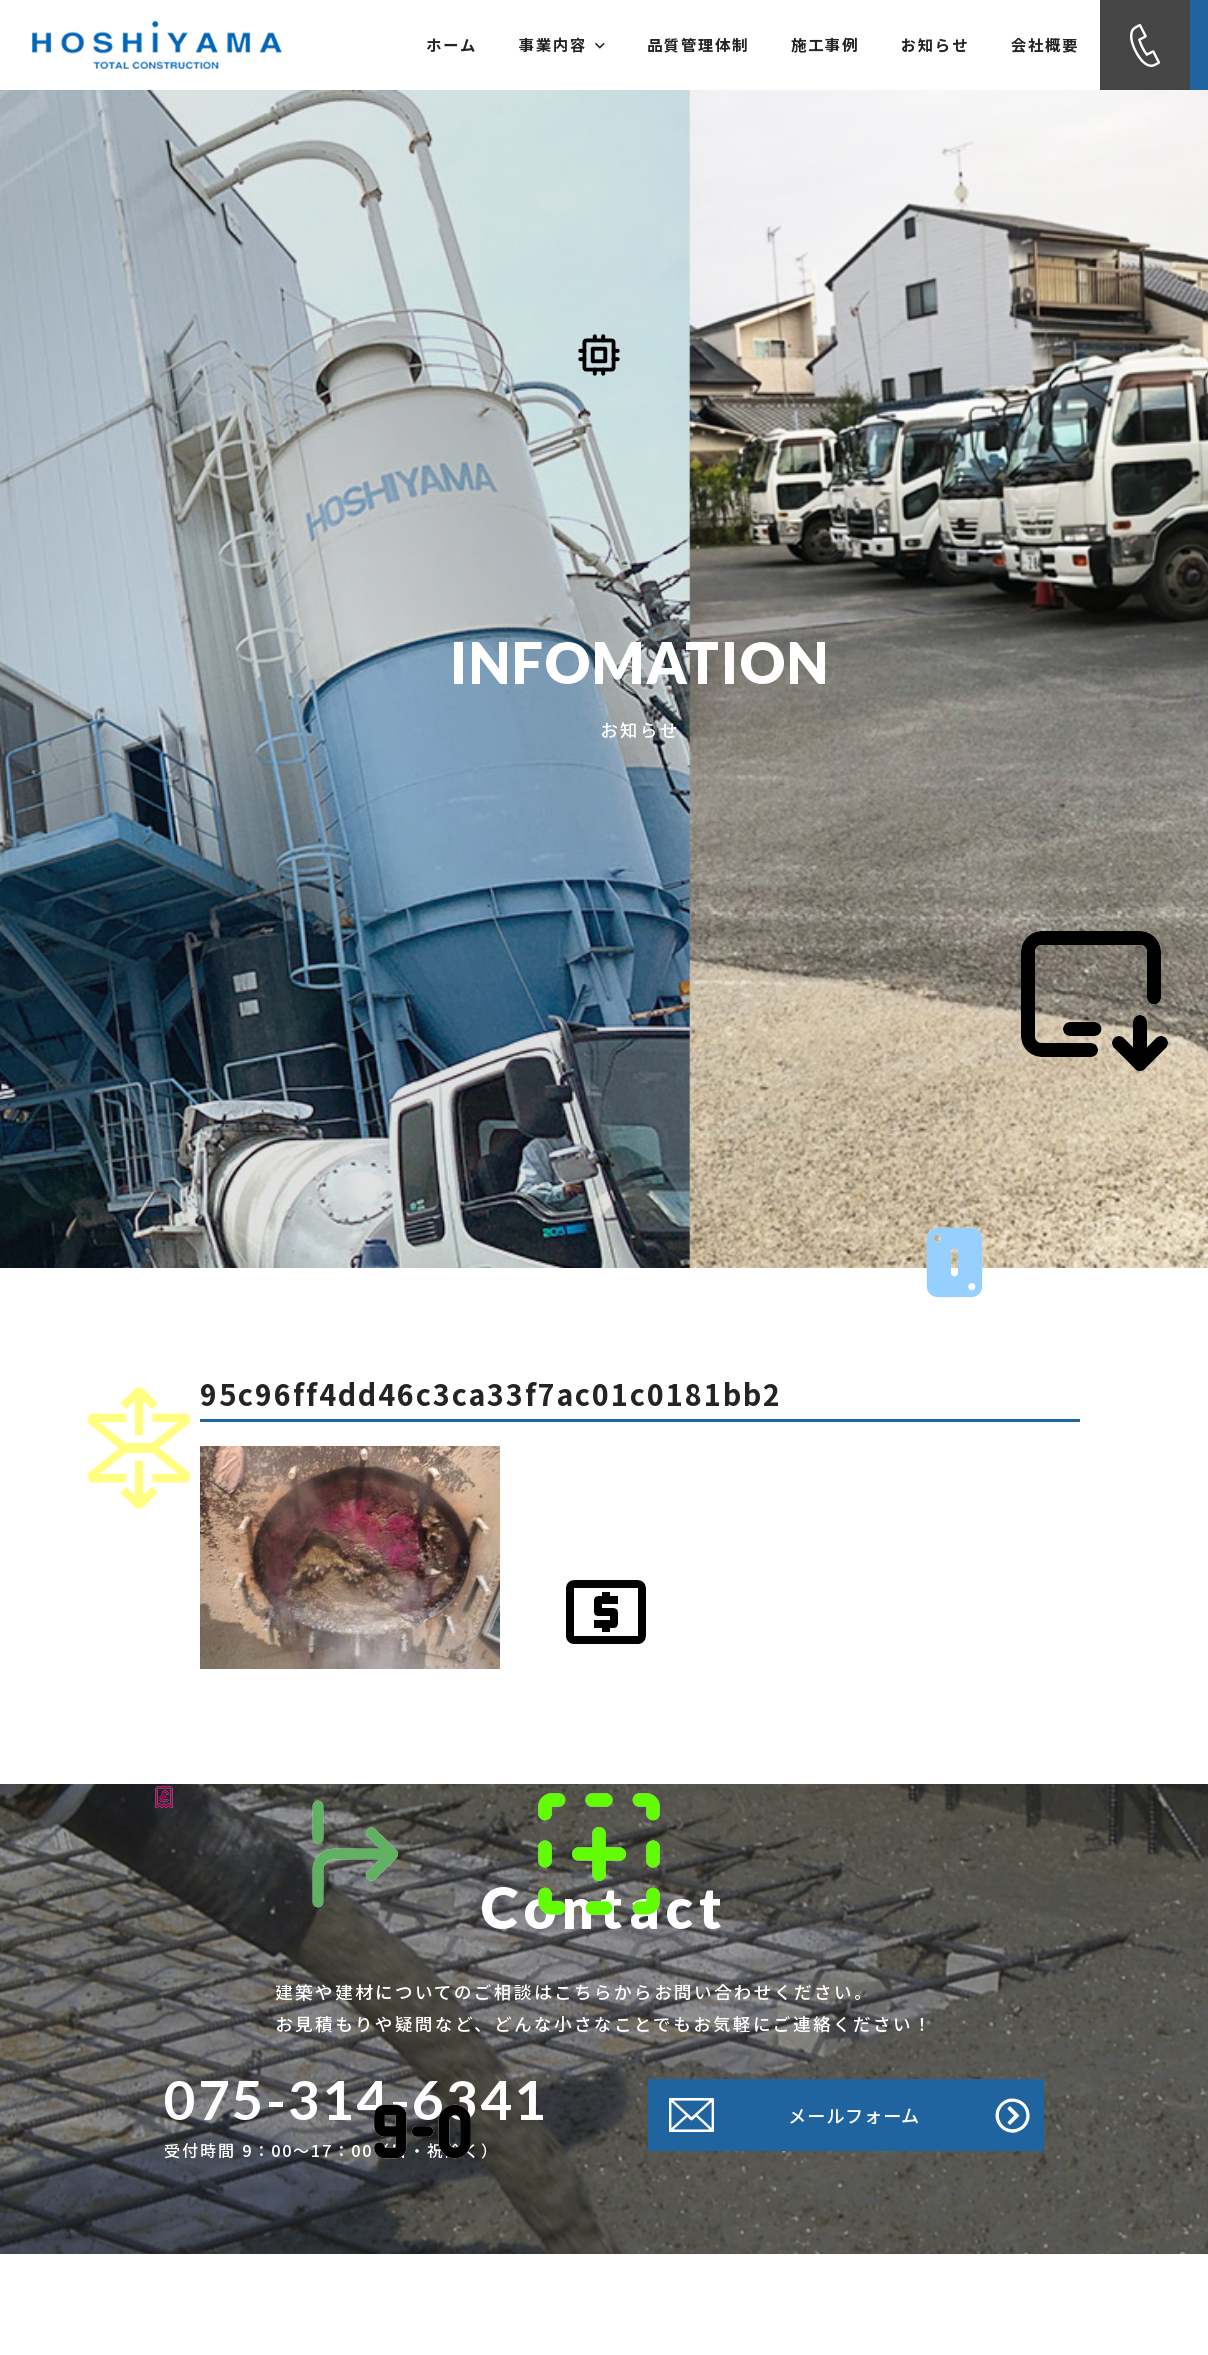  What do you see at coordinates (350, 1854) in the screenshot?
I see `take the next right turn` at bounding box center [350, 1854].